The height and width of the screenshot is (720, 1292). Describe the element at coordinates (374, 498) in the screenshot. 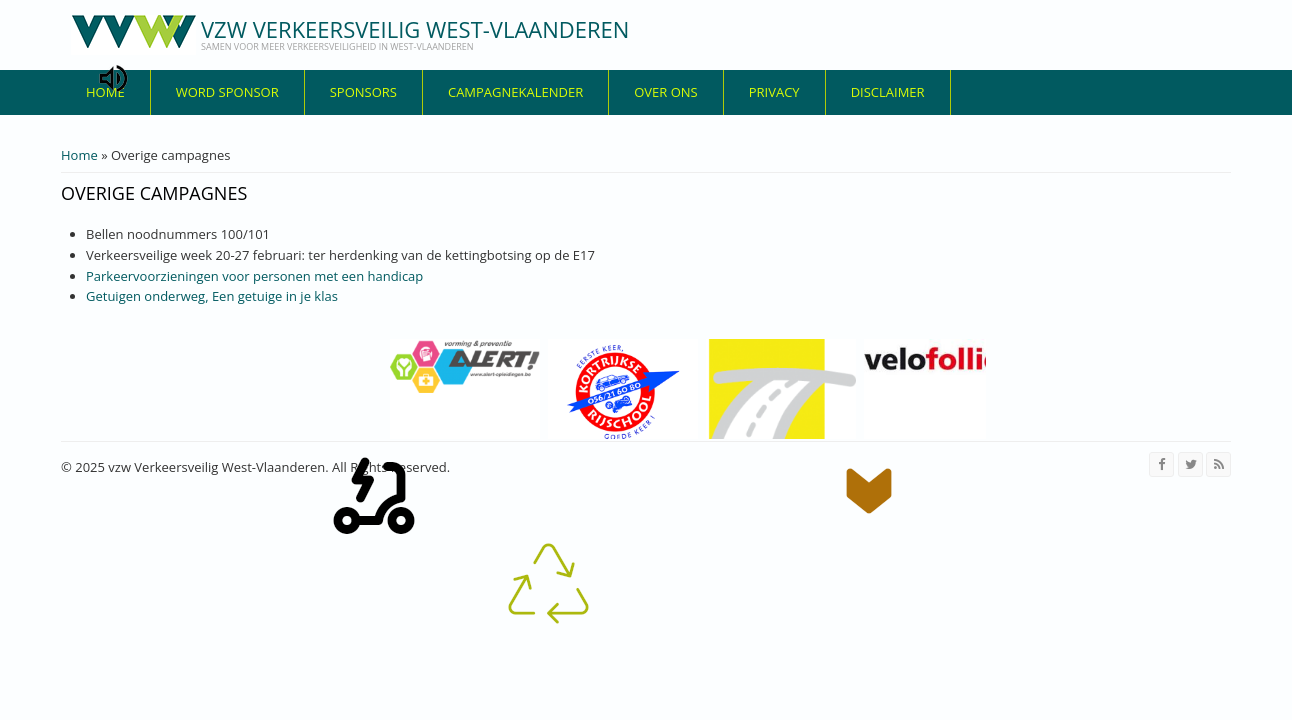

I see `select electric scooter as transportation mode` at that location.